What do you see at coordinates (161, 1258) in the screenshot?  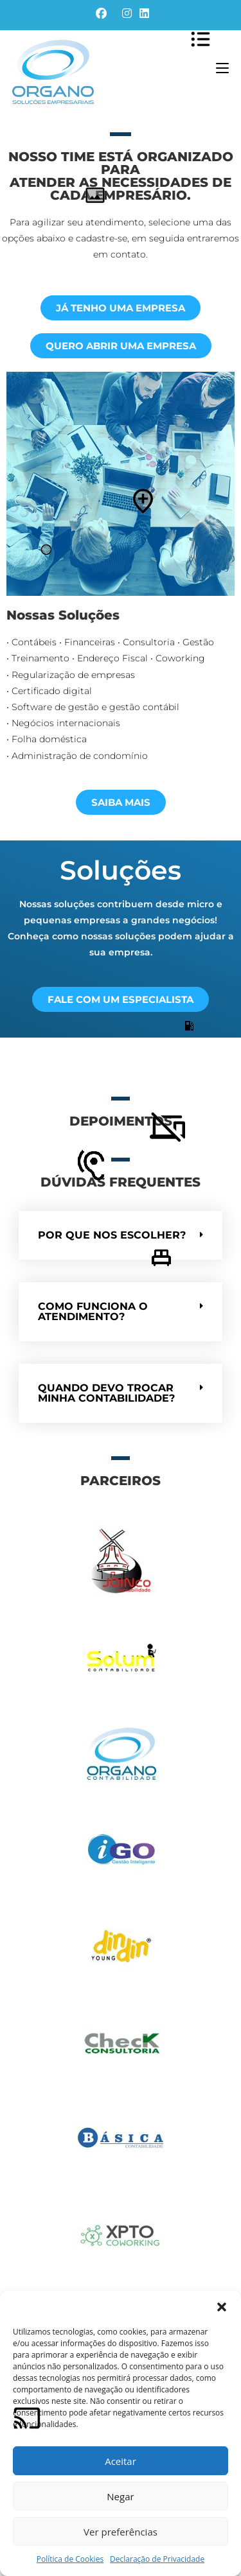 I see `view single room accommodation options` at bounding box center [161, 1258].